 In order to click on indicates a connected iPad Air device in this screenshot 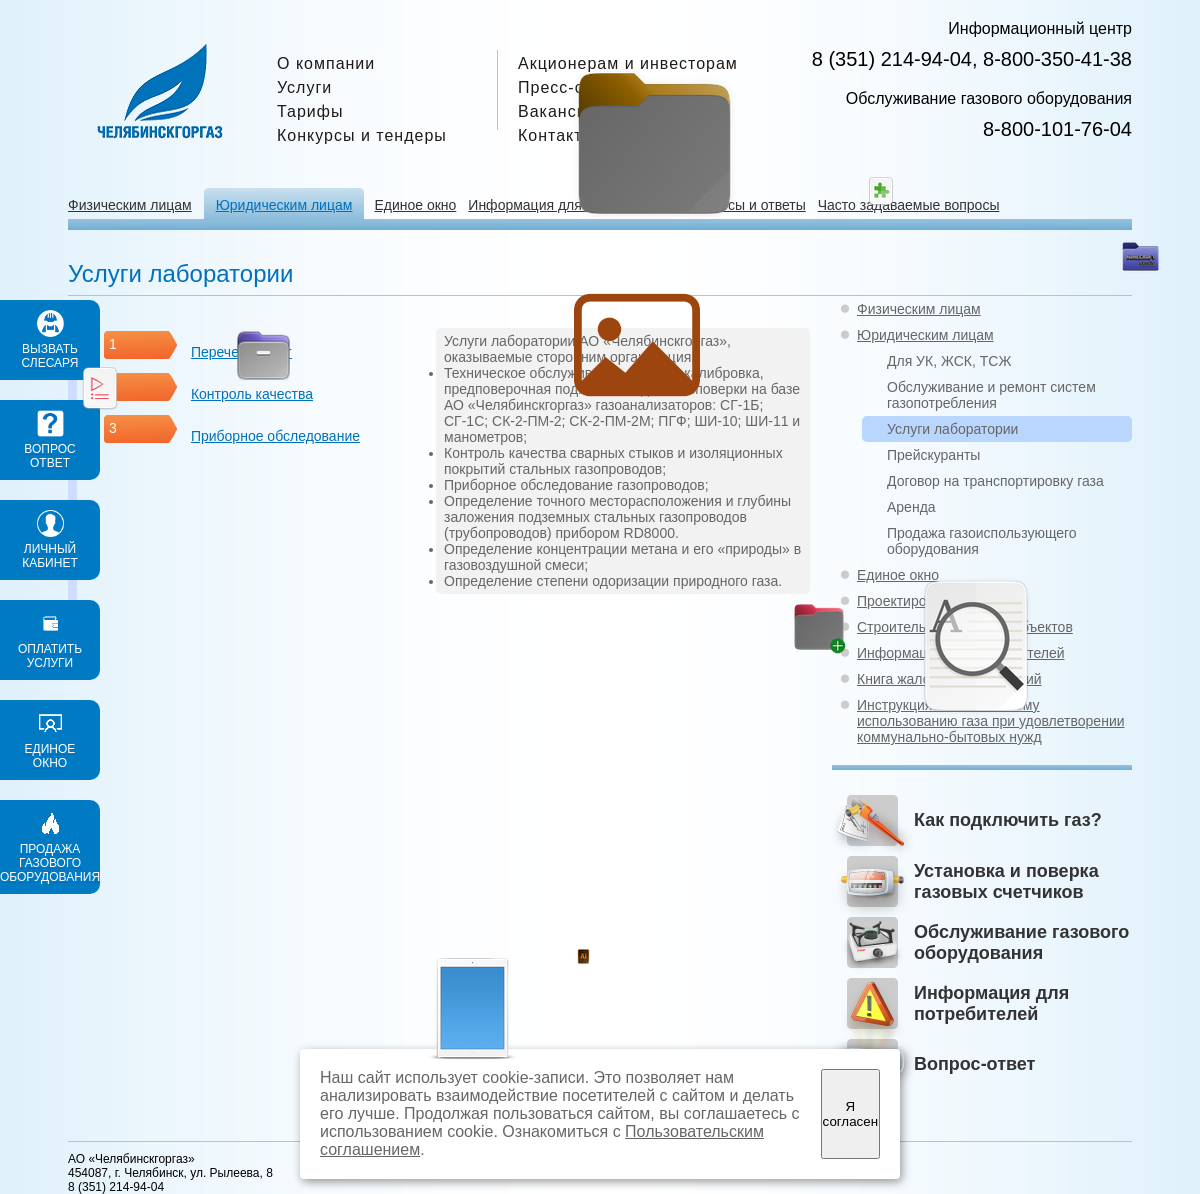, I will do `click(472, 1007)`.